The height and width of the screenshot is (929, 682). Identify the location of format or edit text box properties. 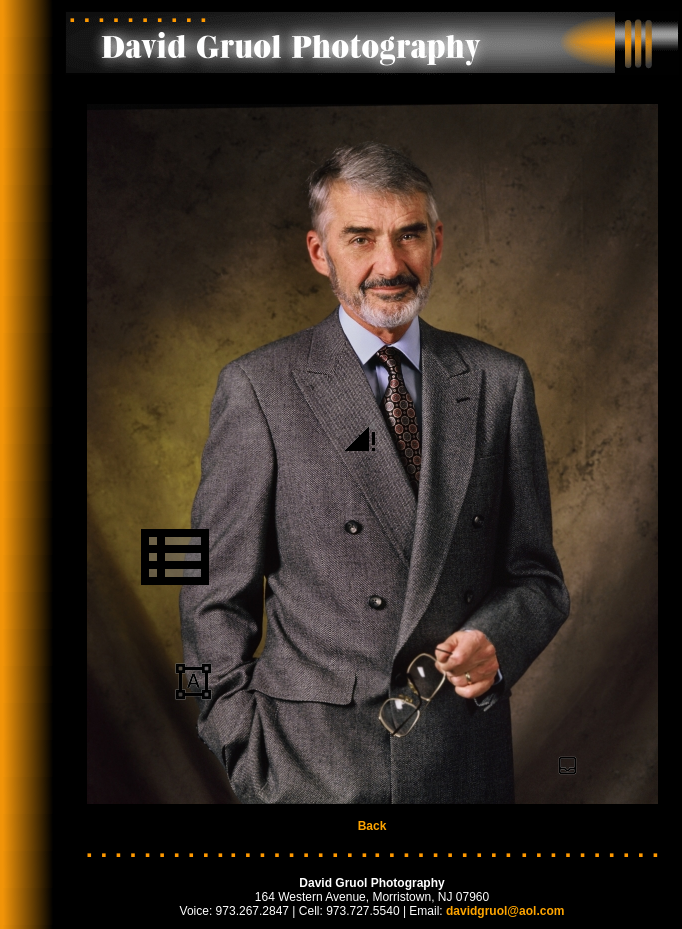
(193, 681).